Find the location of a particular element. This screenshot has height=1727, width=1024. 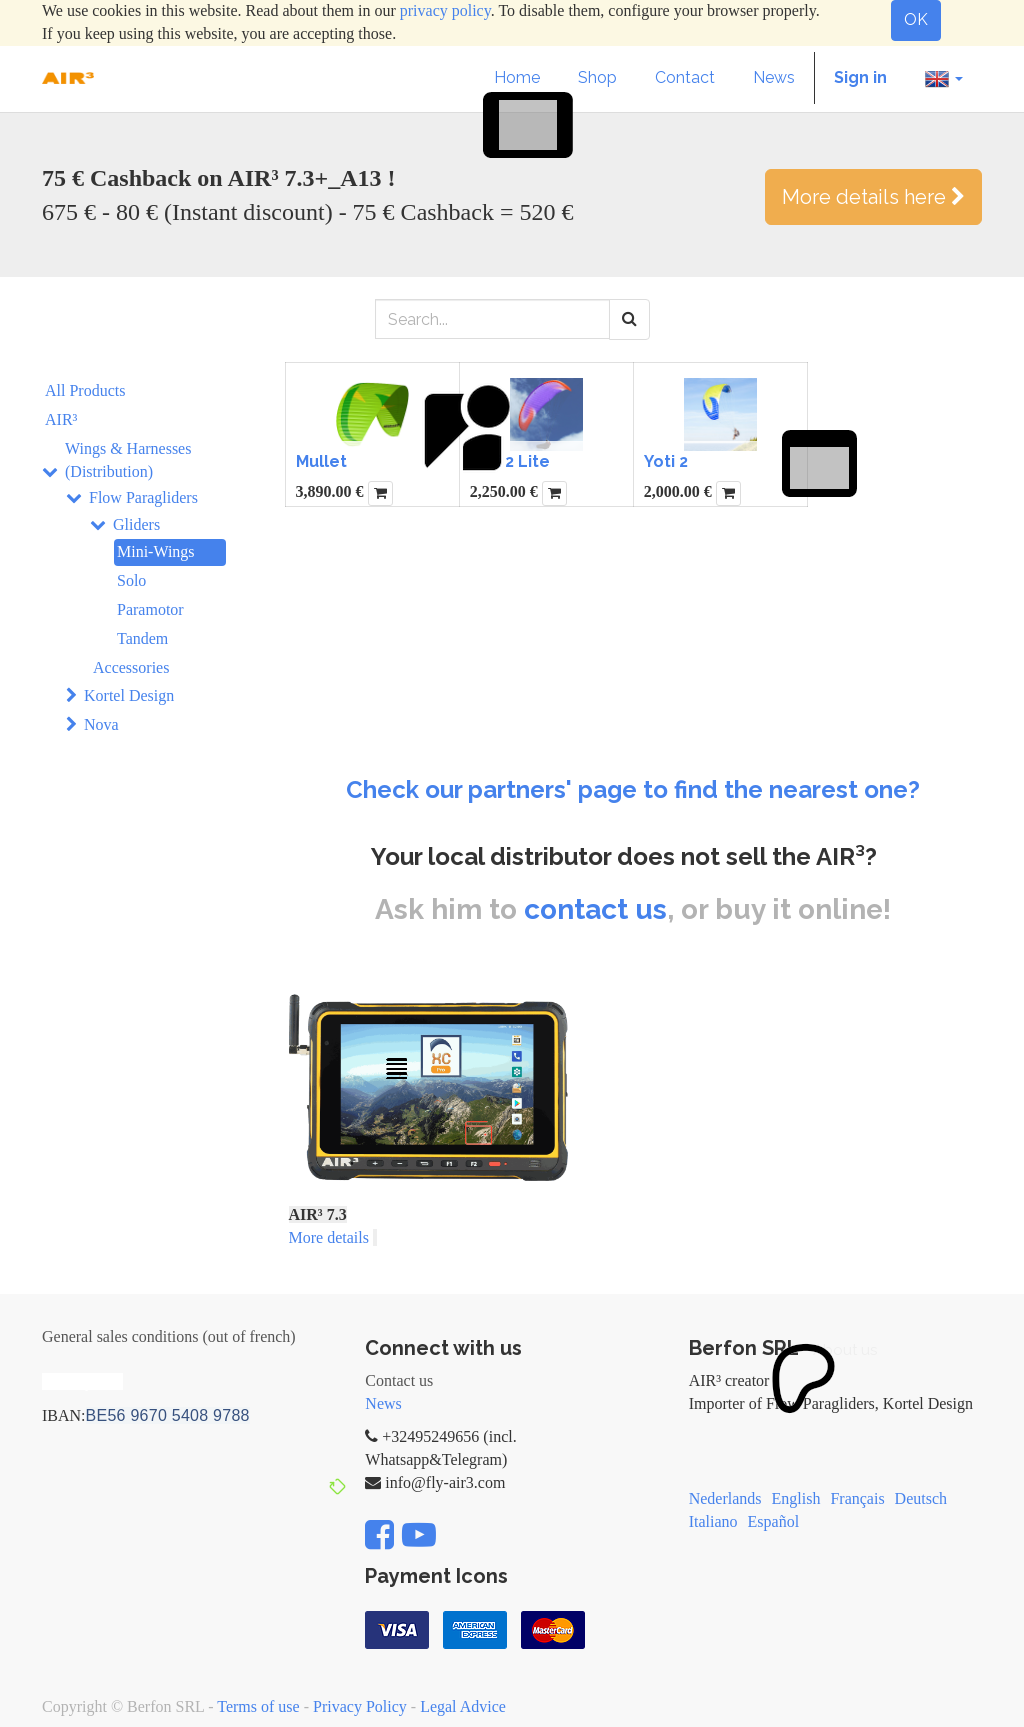

access street view mode on maps is located at coordinates (463, 432).